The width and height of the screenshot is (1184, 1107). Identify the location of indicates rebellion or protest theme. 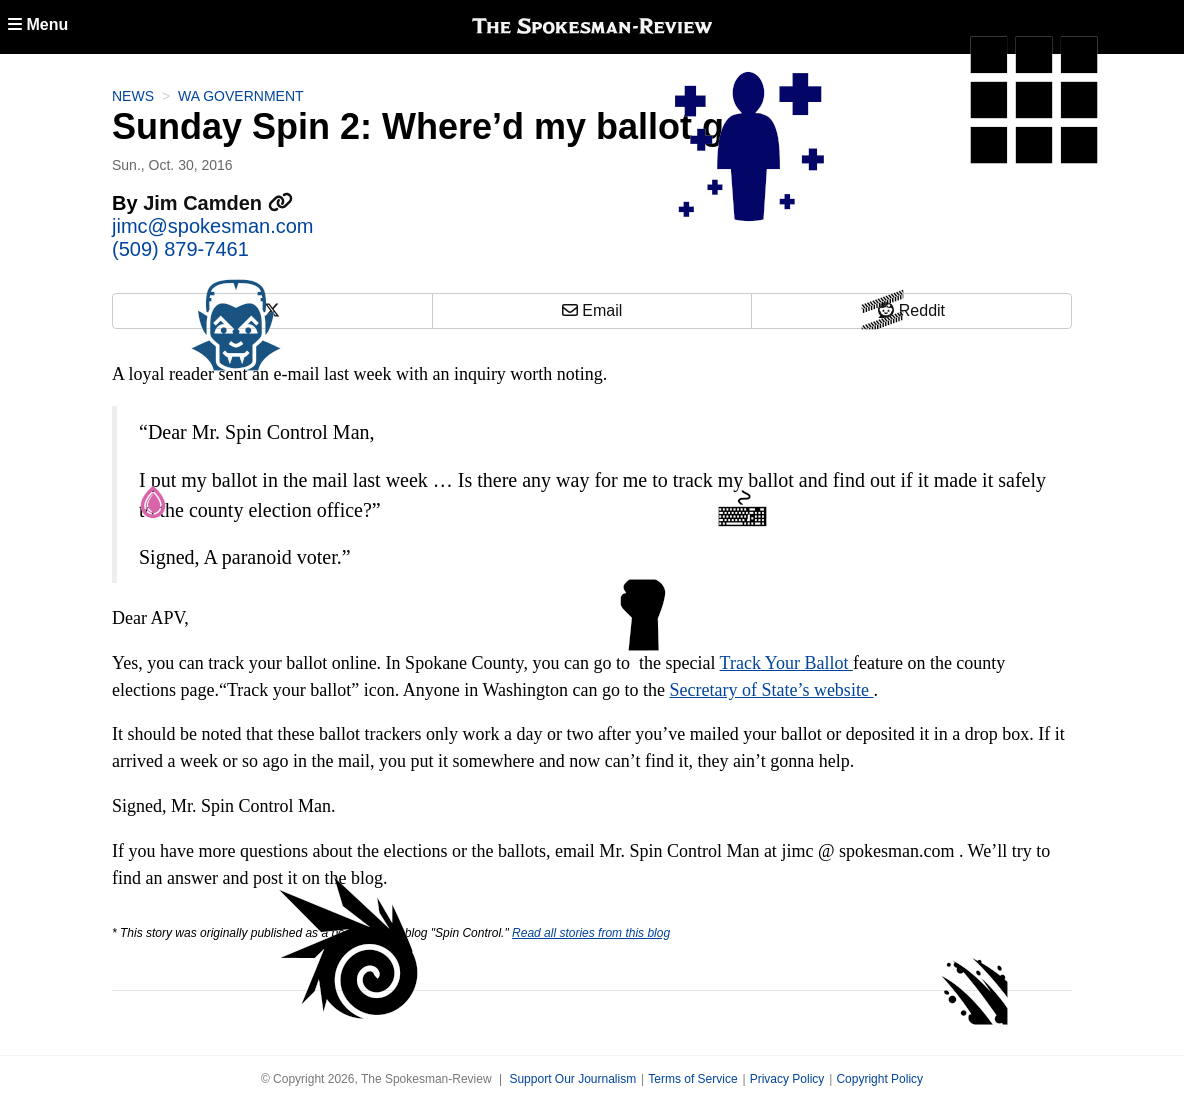
(643, 615).